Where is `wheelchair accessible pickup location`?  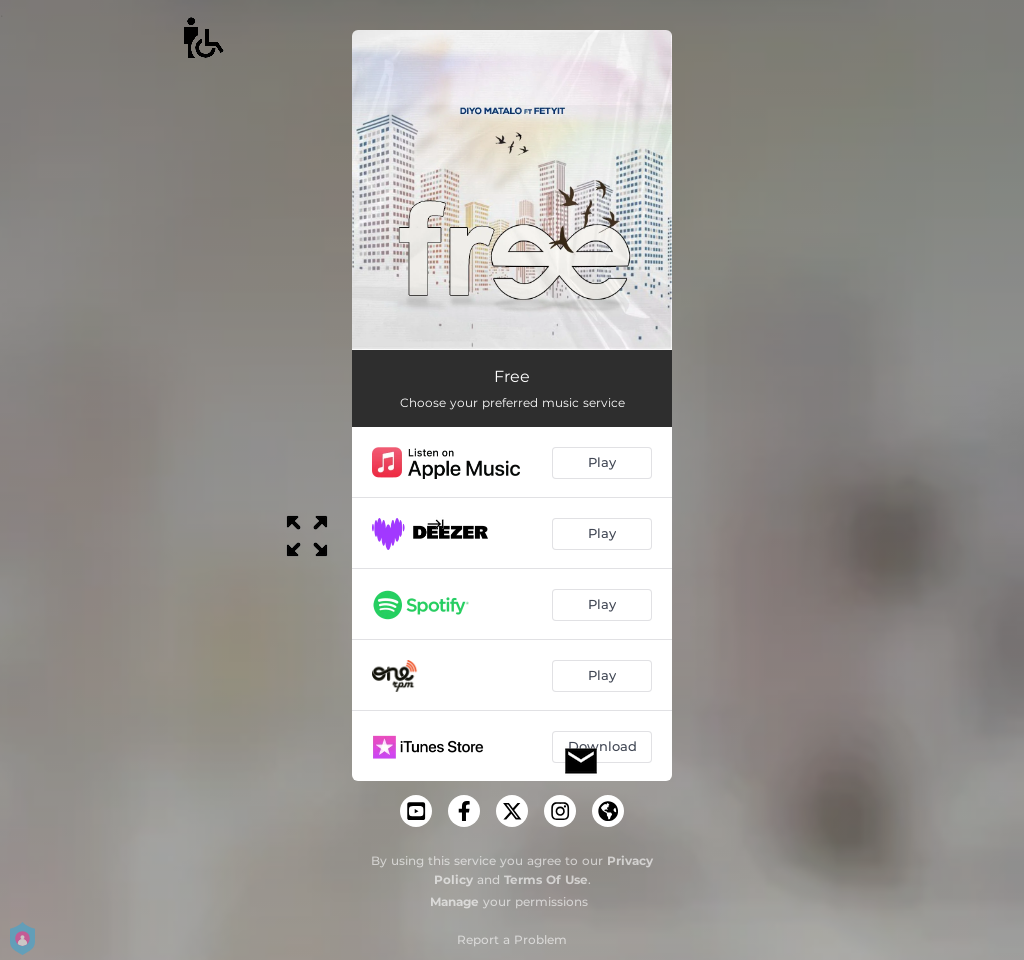
wheelchair accessible pickup location is located at coordinates (202, 37).